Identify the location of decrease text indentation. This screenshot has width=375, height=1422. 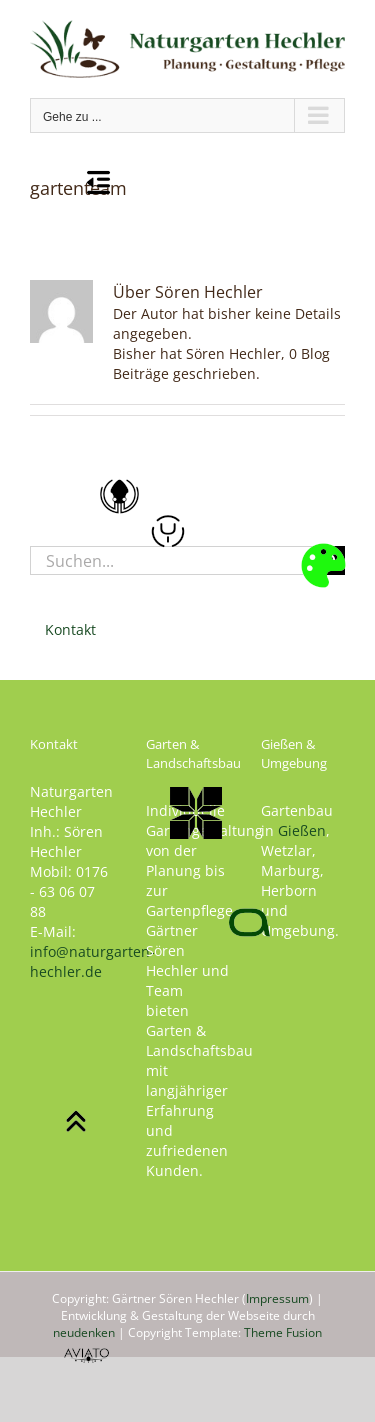
(98, 182).